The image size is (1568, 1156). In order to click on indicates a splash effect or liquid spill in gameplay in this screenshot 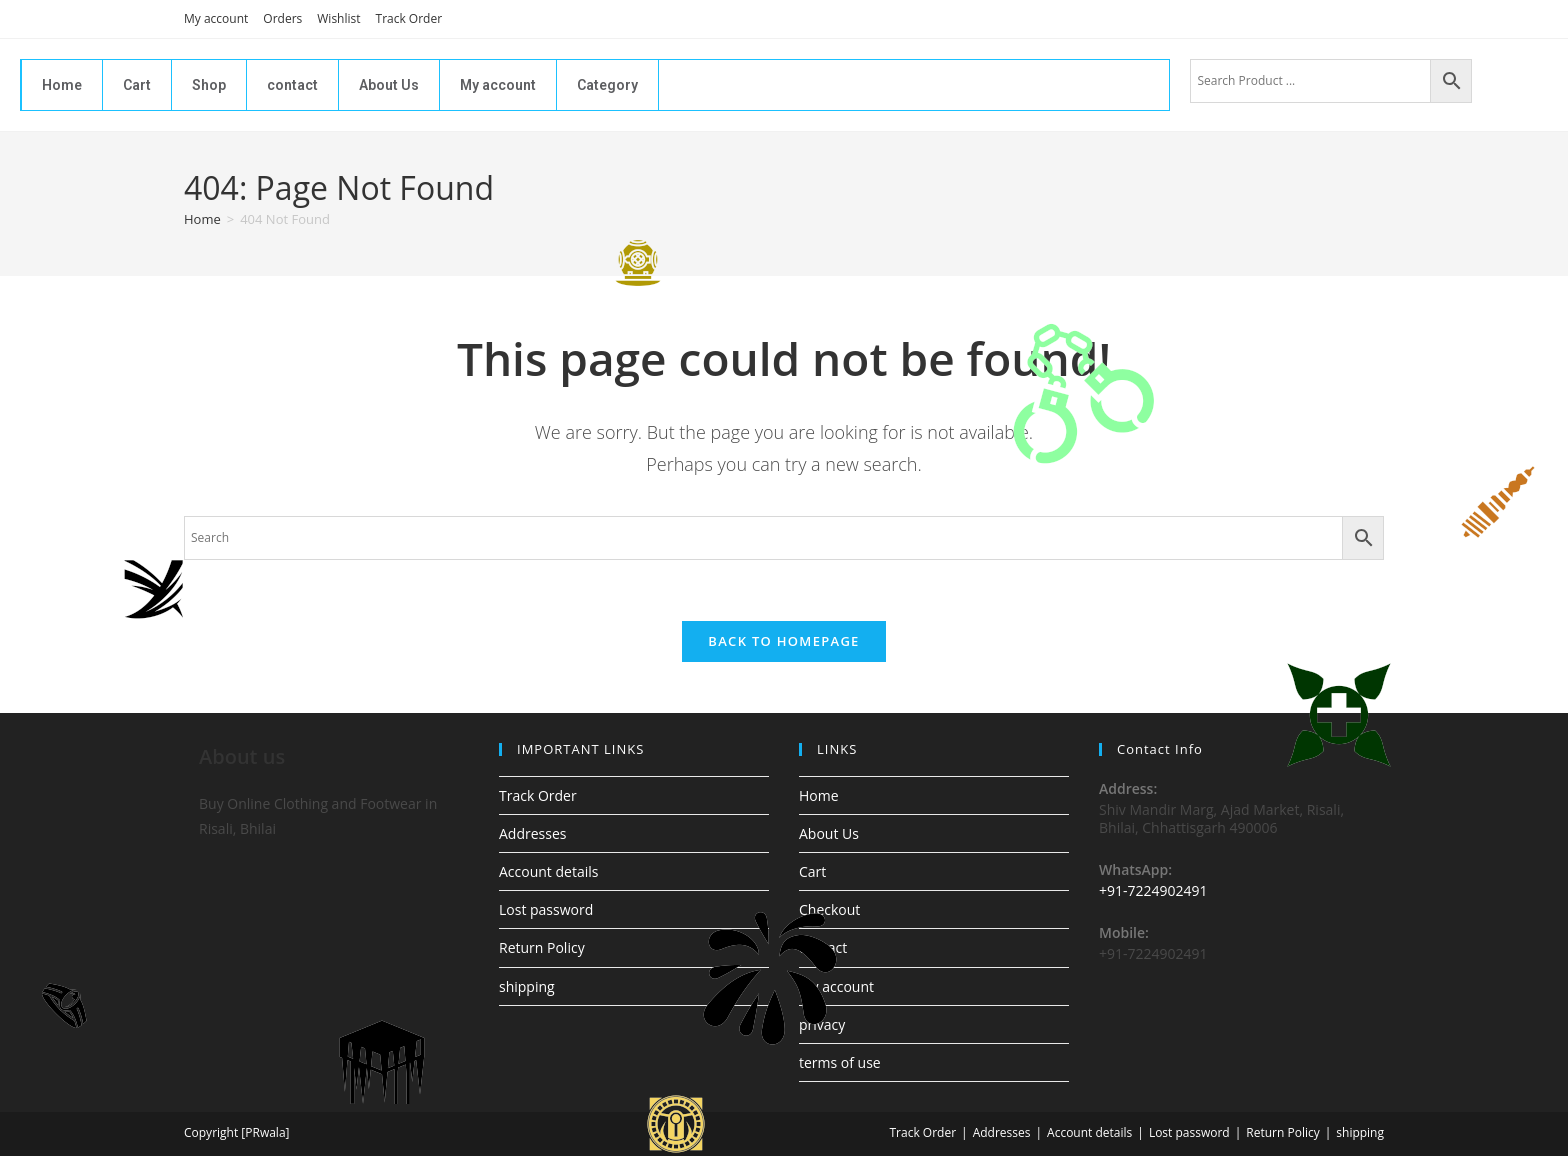, I will do `click(769, 978)`.